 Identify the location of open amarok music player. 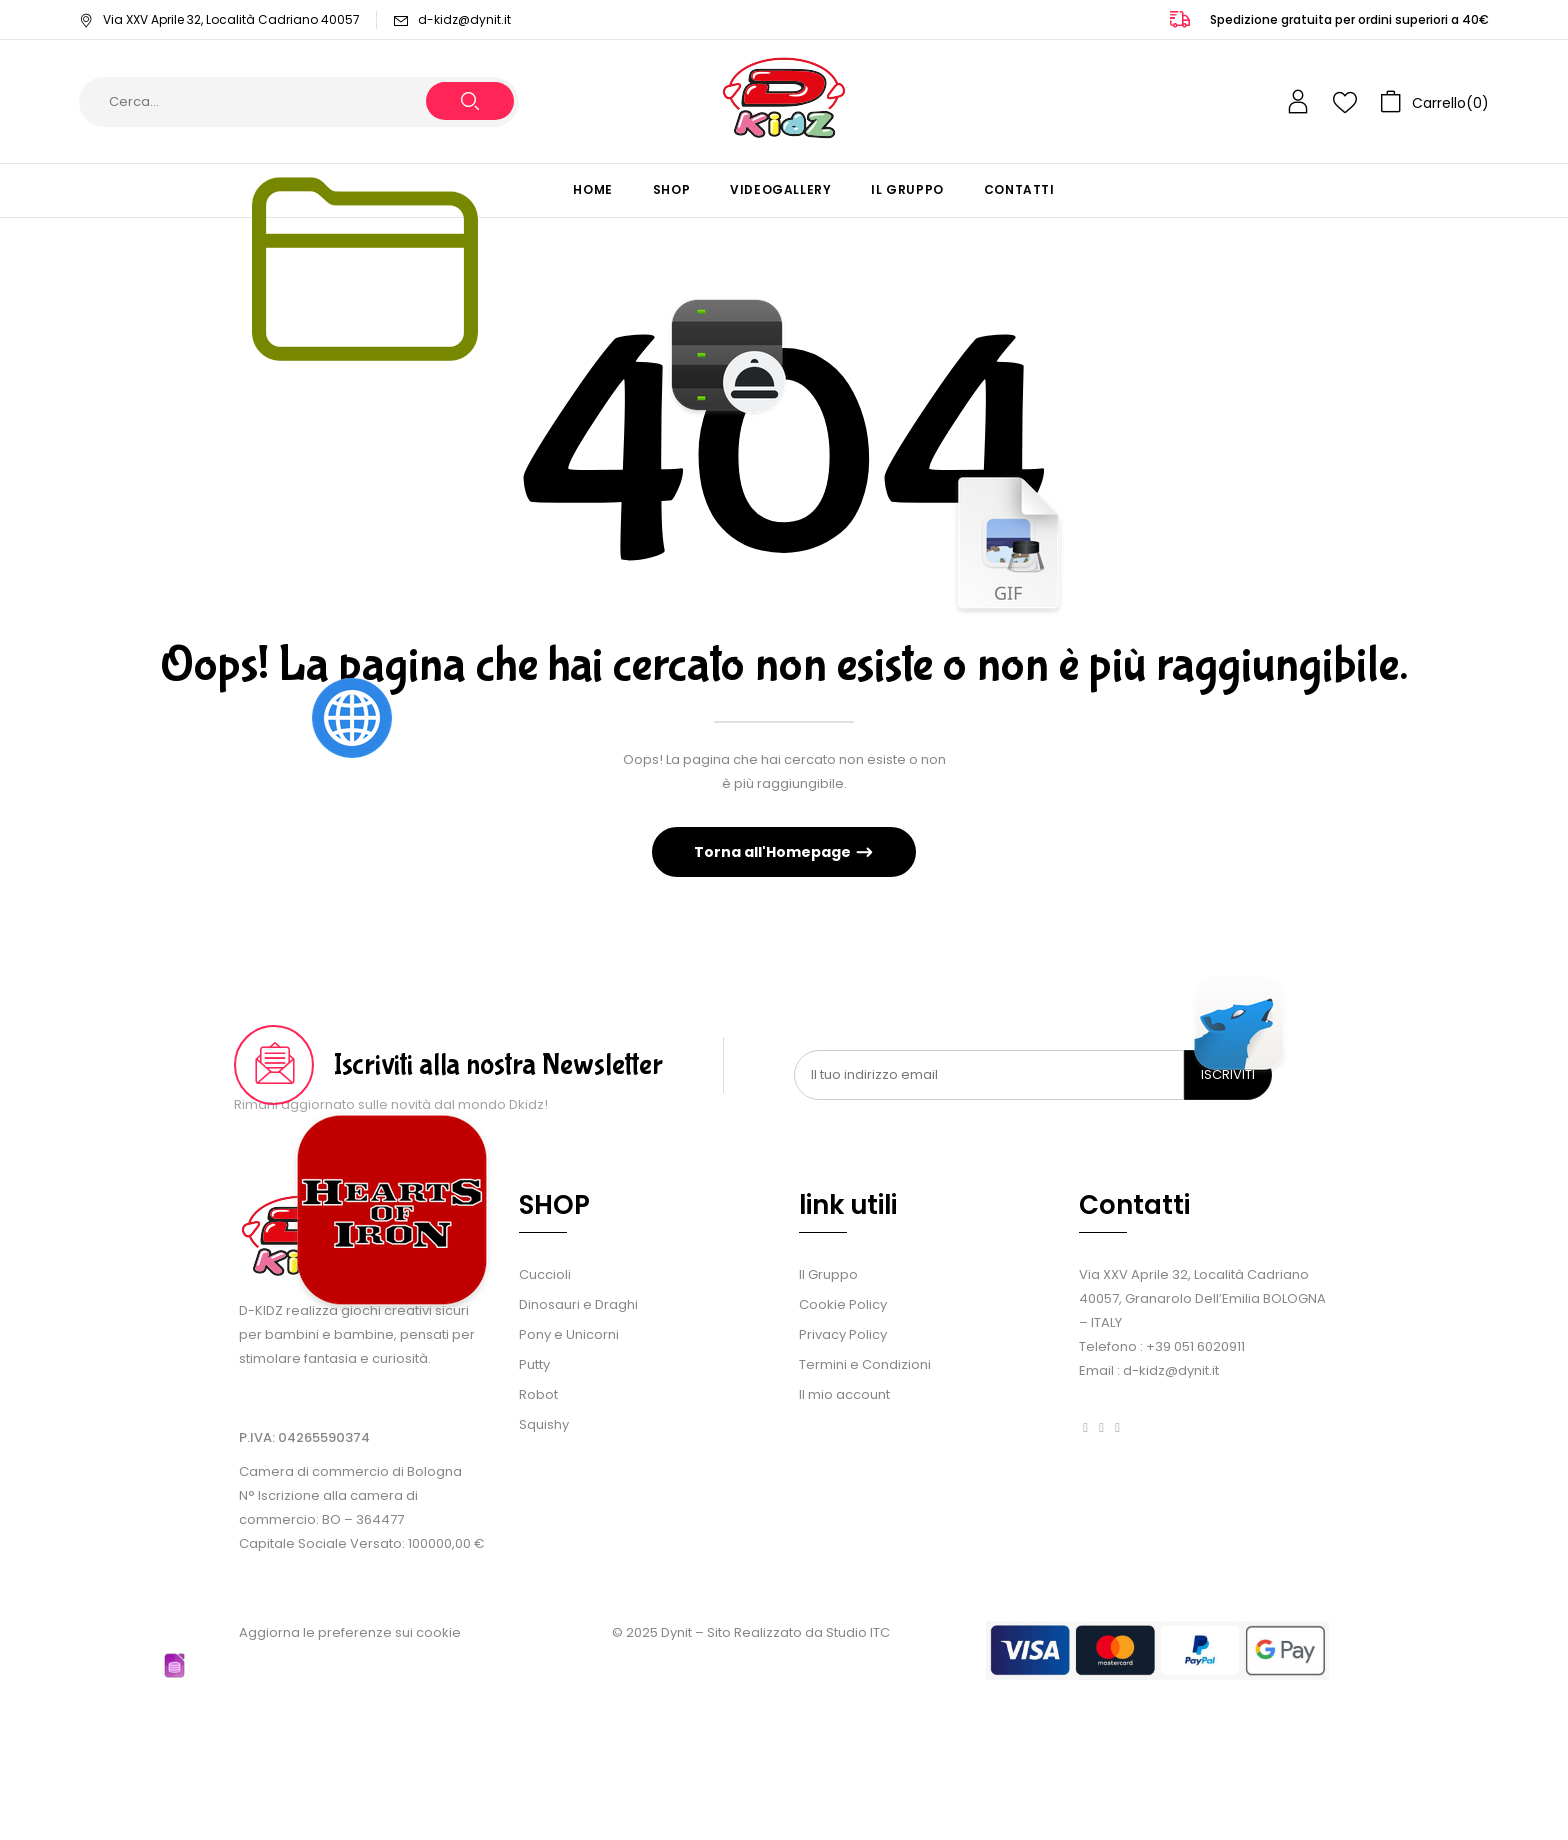
(1239, 1024).